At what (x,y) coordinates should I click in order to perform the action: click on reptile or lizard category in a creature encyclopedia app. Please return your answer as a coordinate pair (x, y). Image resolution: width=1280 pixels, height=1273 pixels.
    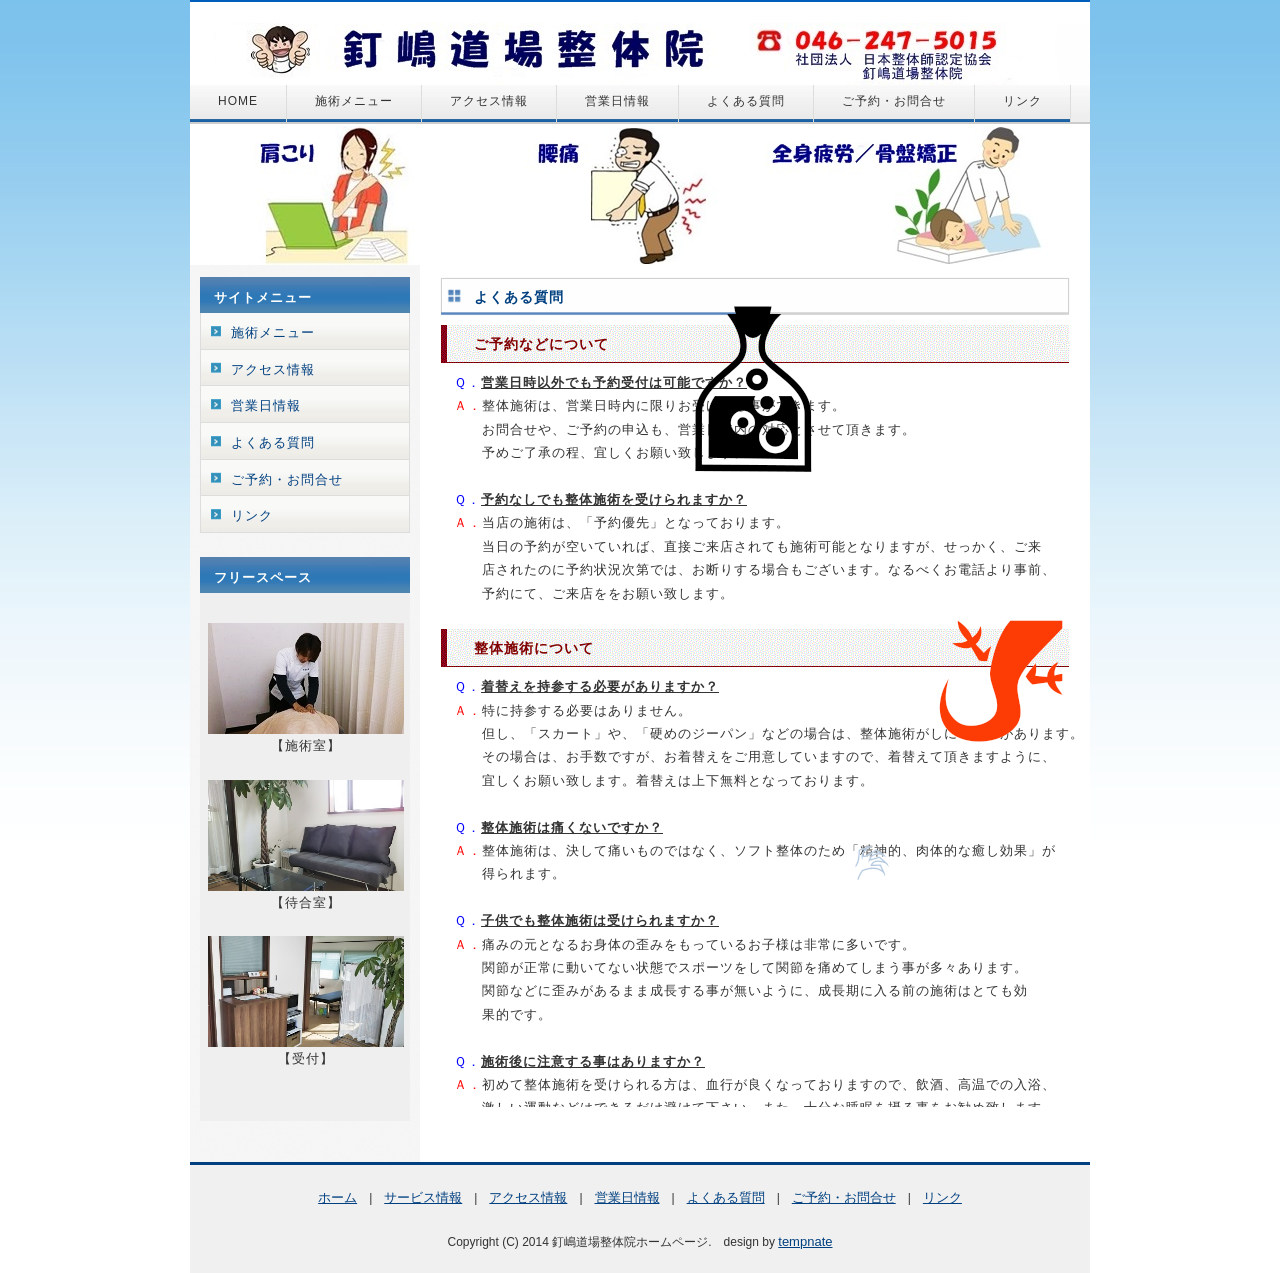
    Looking at the image, I should click on (1001, 682).